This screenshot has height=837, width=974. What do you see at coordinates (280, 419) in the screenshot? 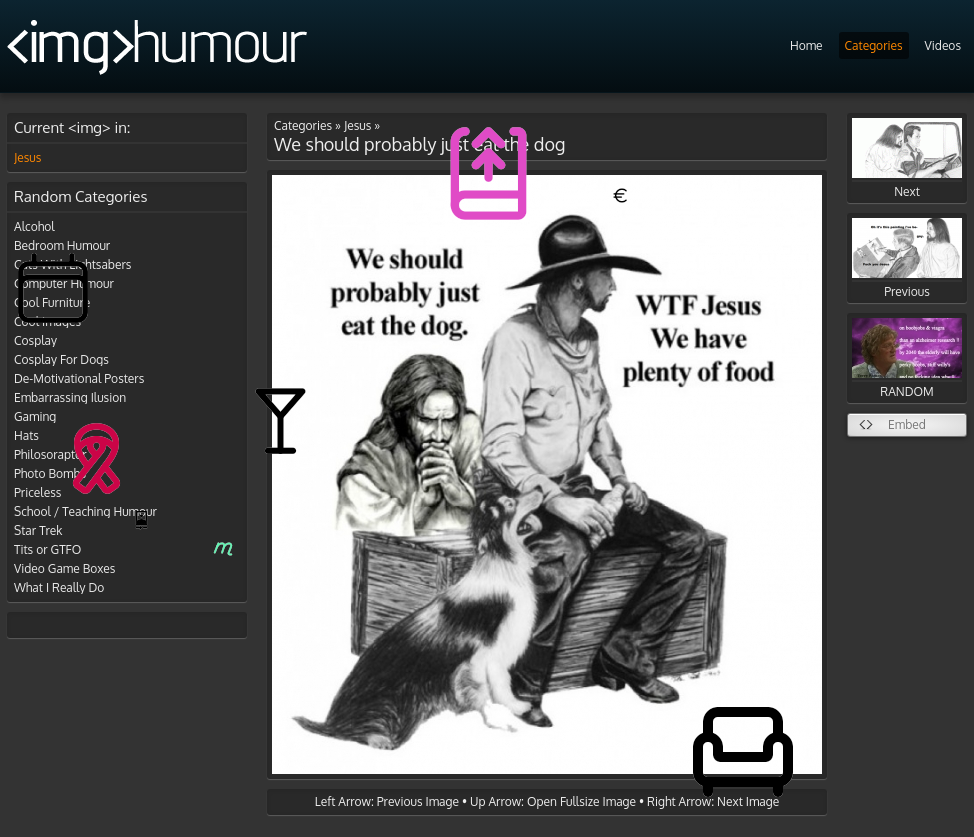
I see `browse cocktail or drink recipes` at bounding box center [280, 419].